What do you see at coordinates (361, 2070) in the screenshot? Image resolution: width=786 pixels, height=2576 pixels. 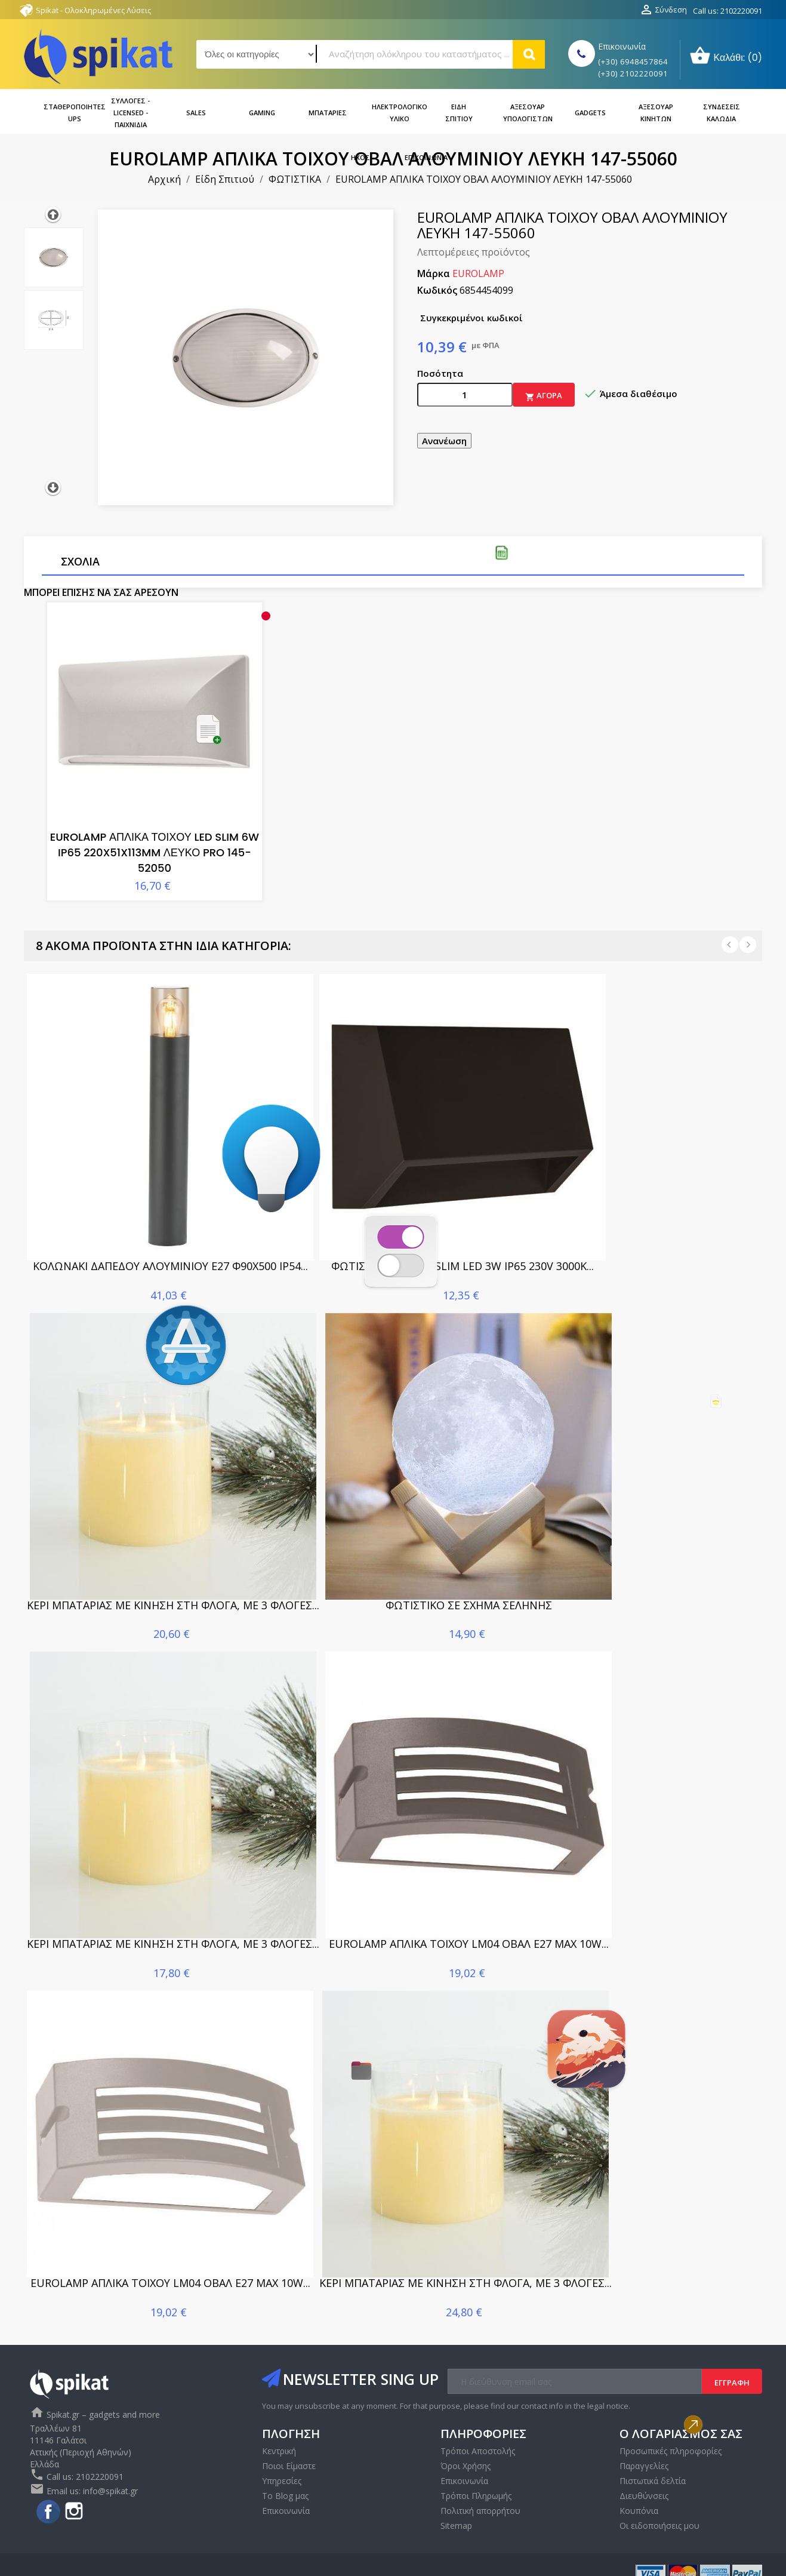 I see `open file folder` at bounding box center [361, 2070].